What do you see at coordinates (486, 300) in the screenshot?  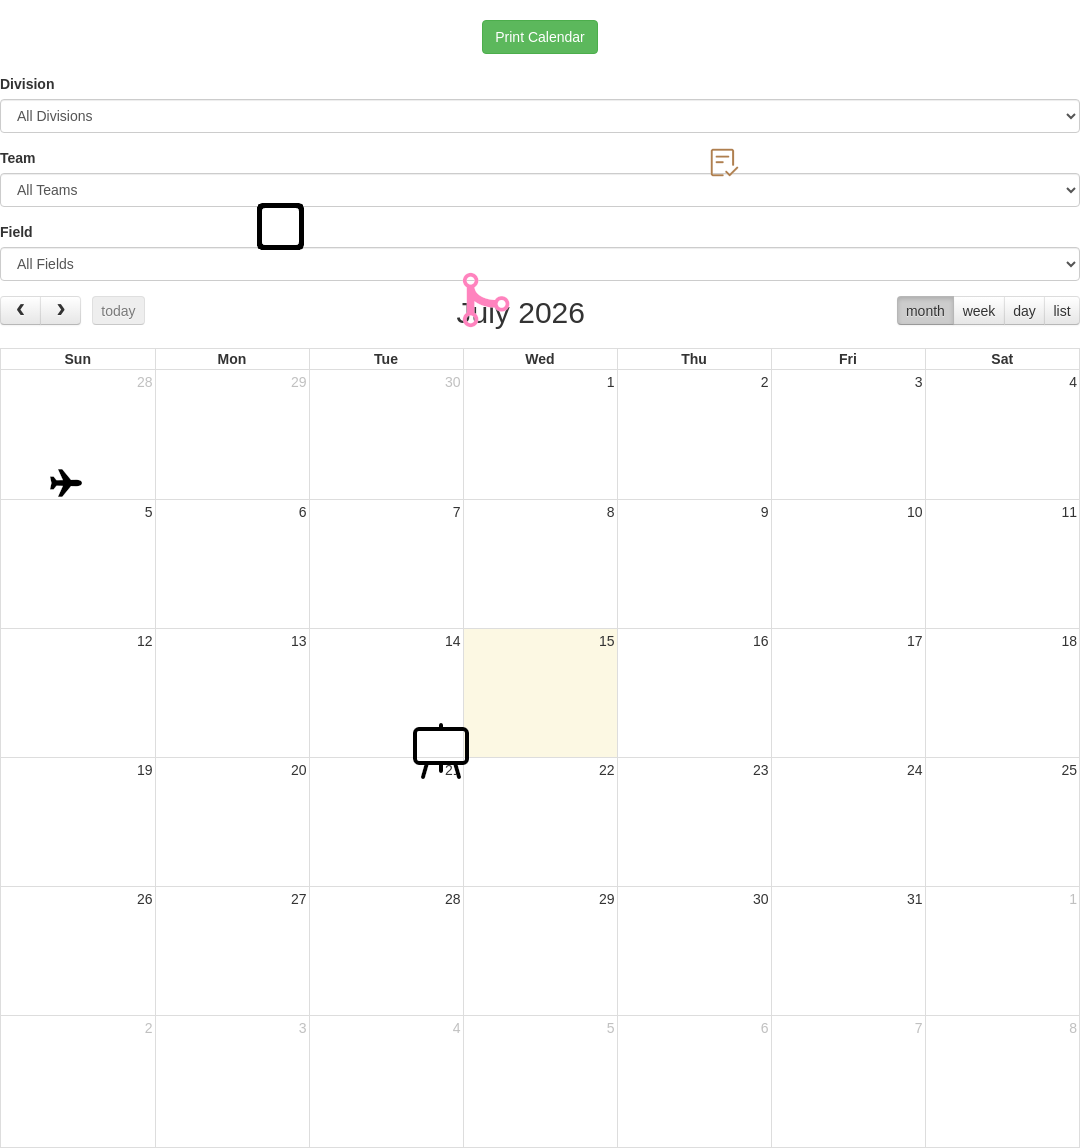 I see `merge branches in a git repository` at bounding box center [486, 300].